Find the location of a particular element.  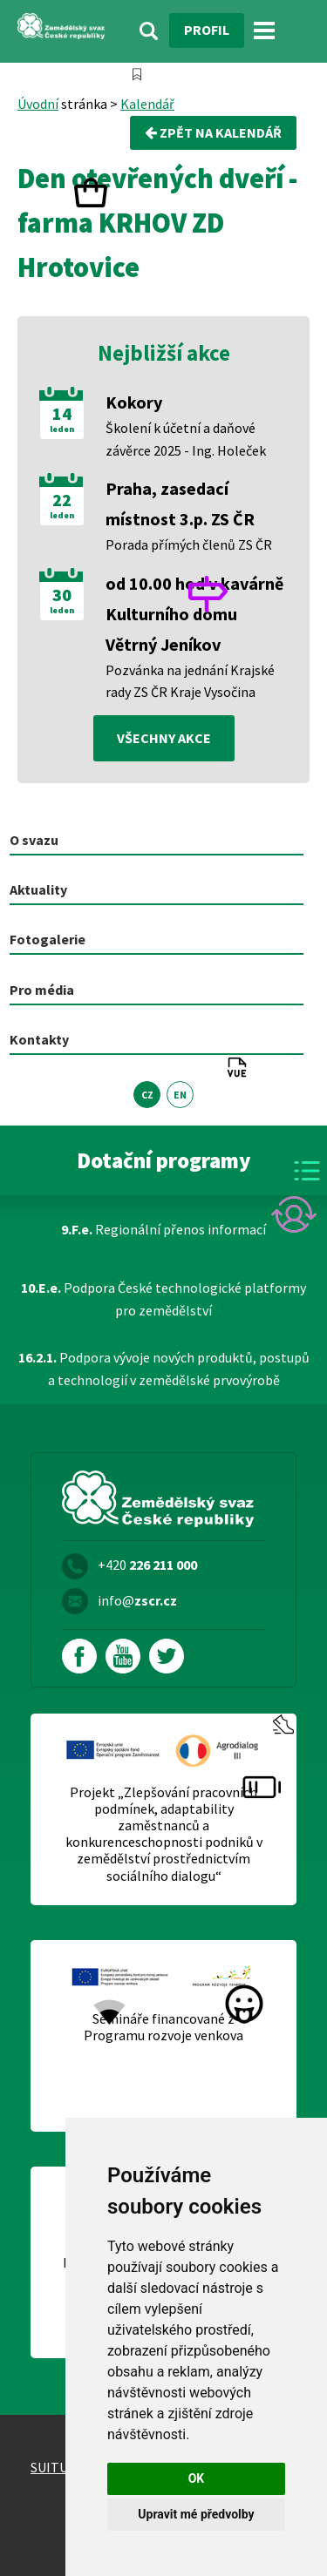

track your running or walking activity is located at coordinates (283, 1725).